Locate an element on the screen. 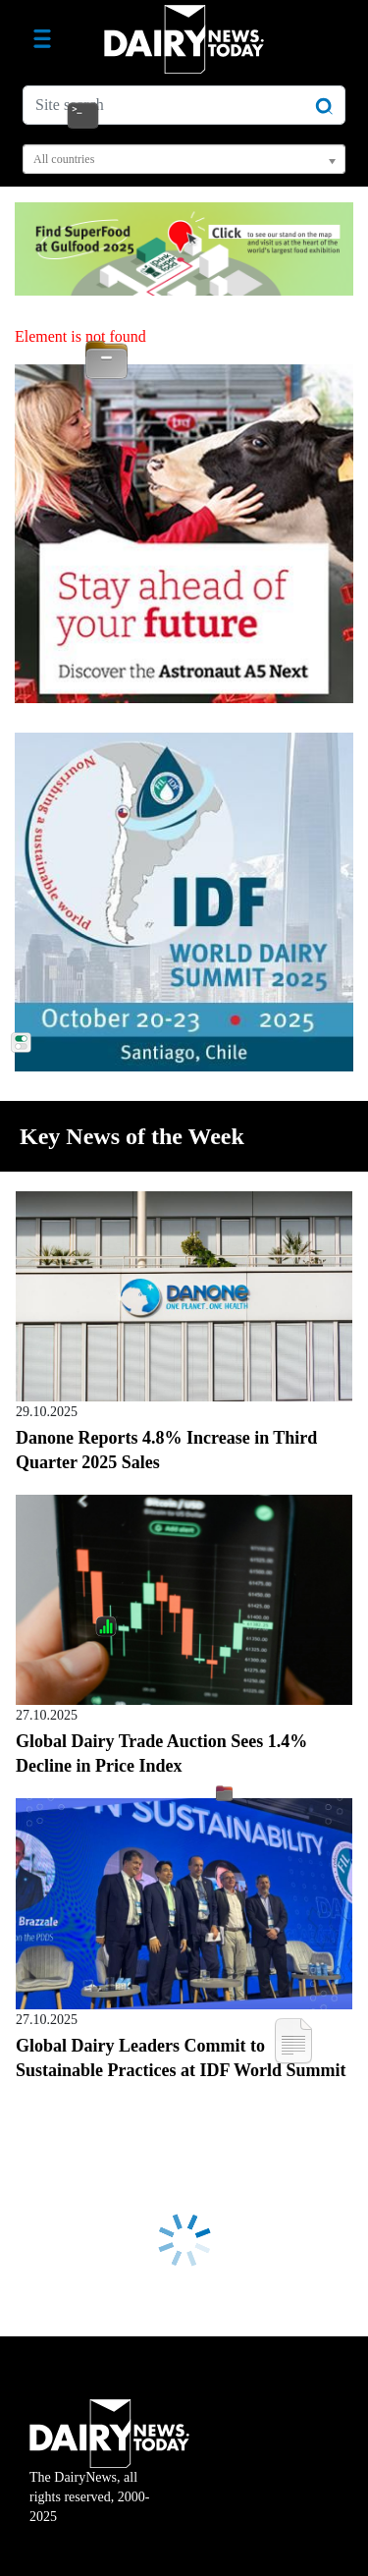 The image size is (368, 2576). indicates an open or expanded folder is located at coordinates (224, 1792).